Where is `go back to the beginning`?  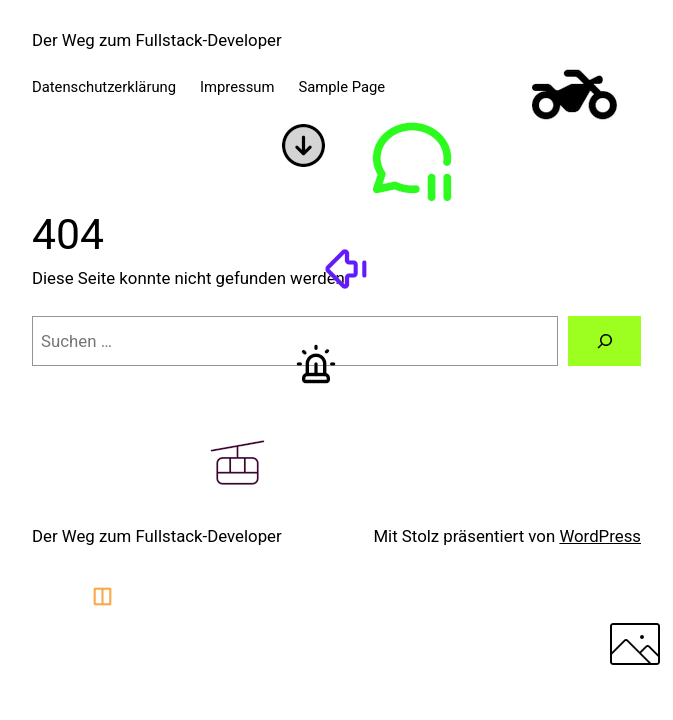
go back to the beginning is located at coordinates (347, 269).